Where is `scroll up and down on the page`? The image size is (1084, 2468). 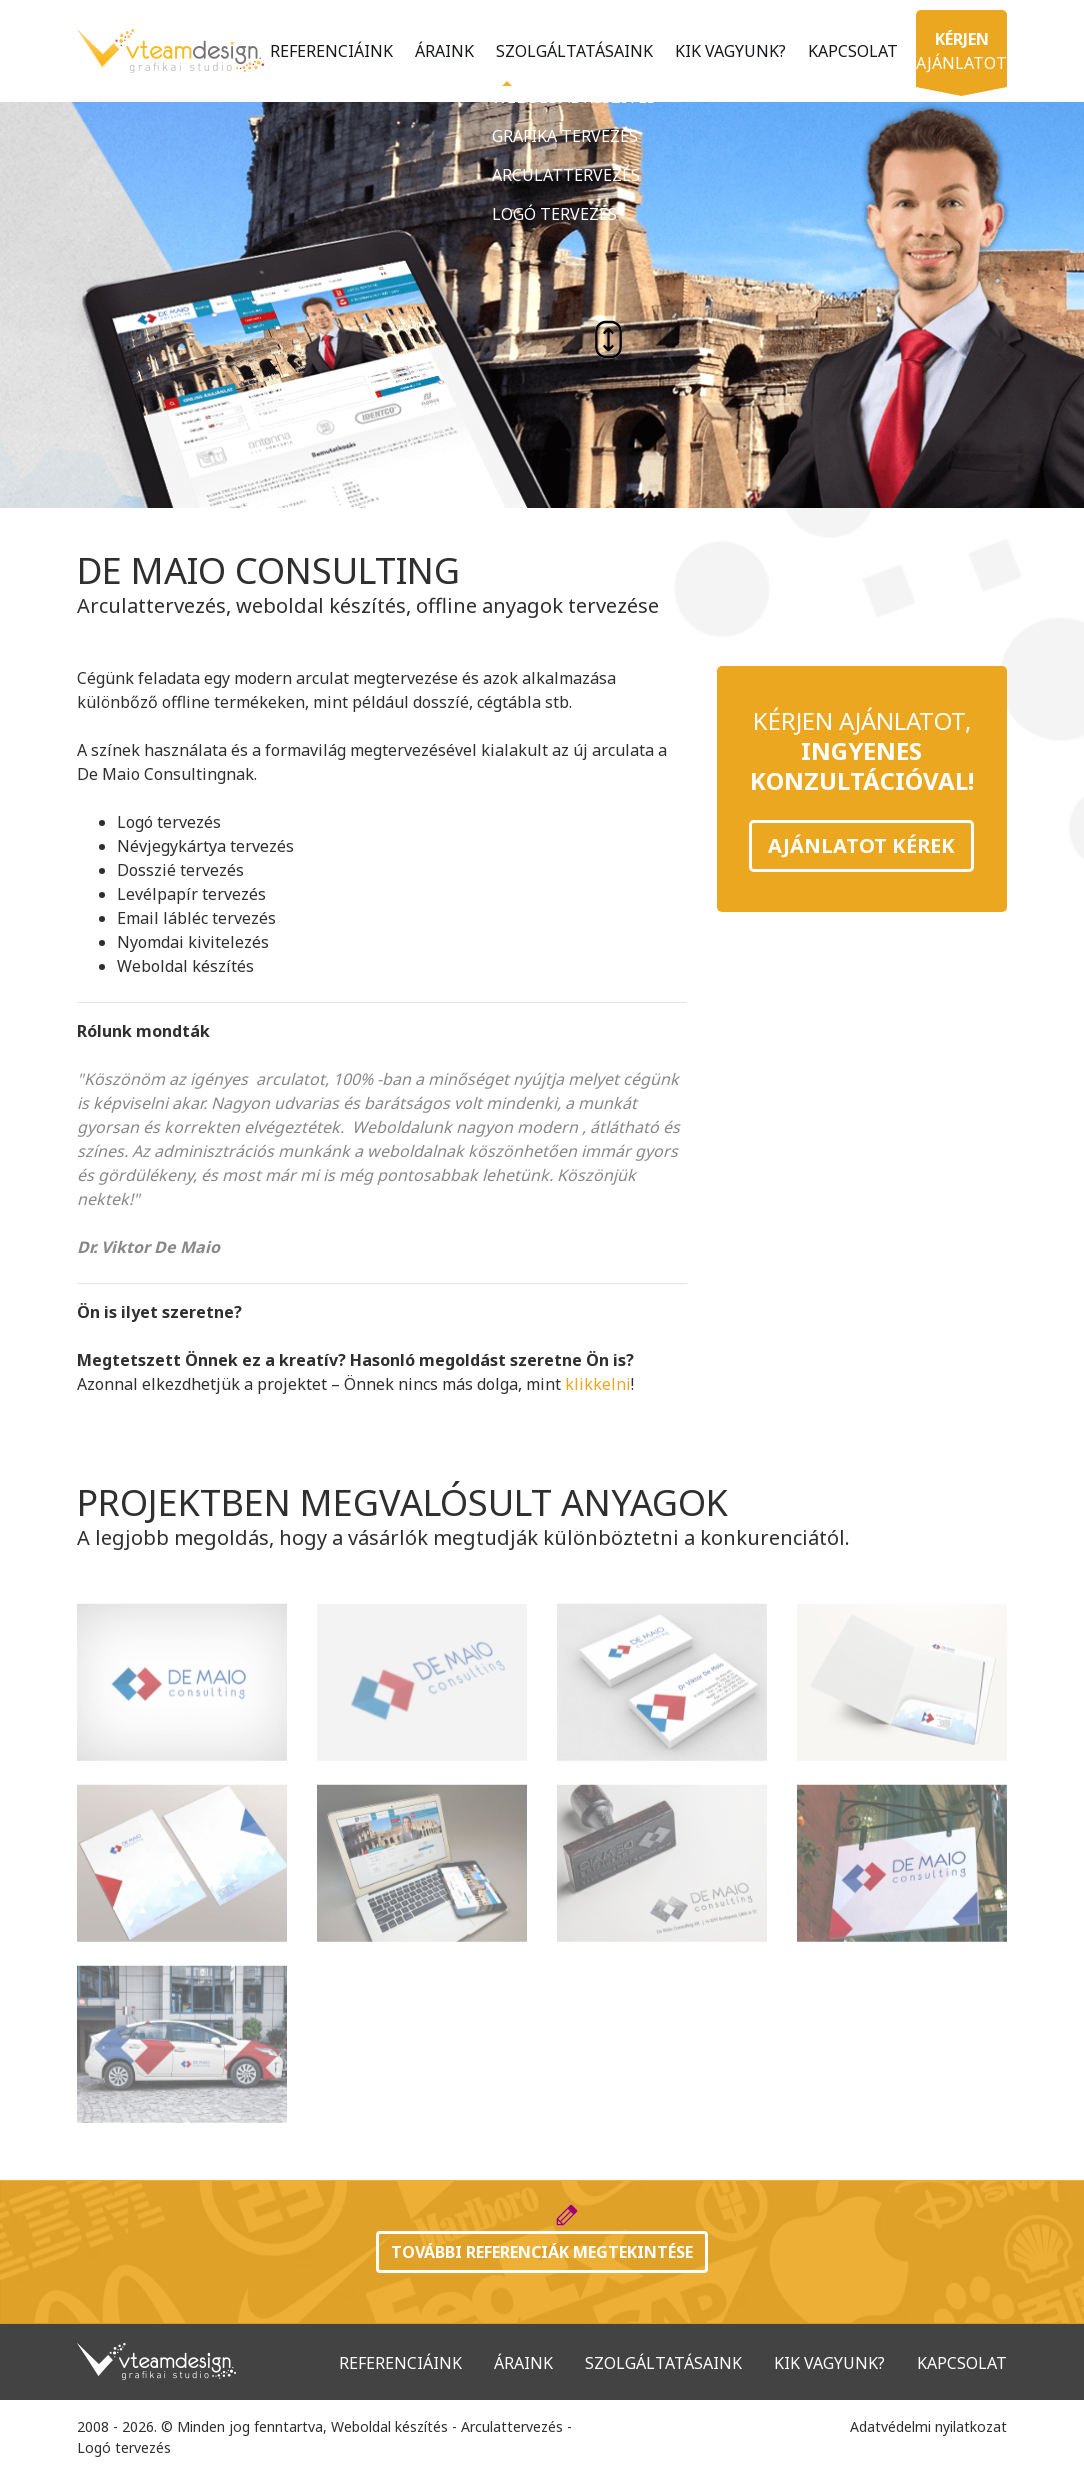 scroll up and down on the page is located at coordinates (608, 339).